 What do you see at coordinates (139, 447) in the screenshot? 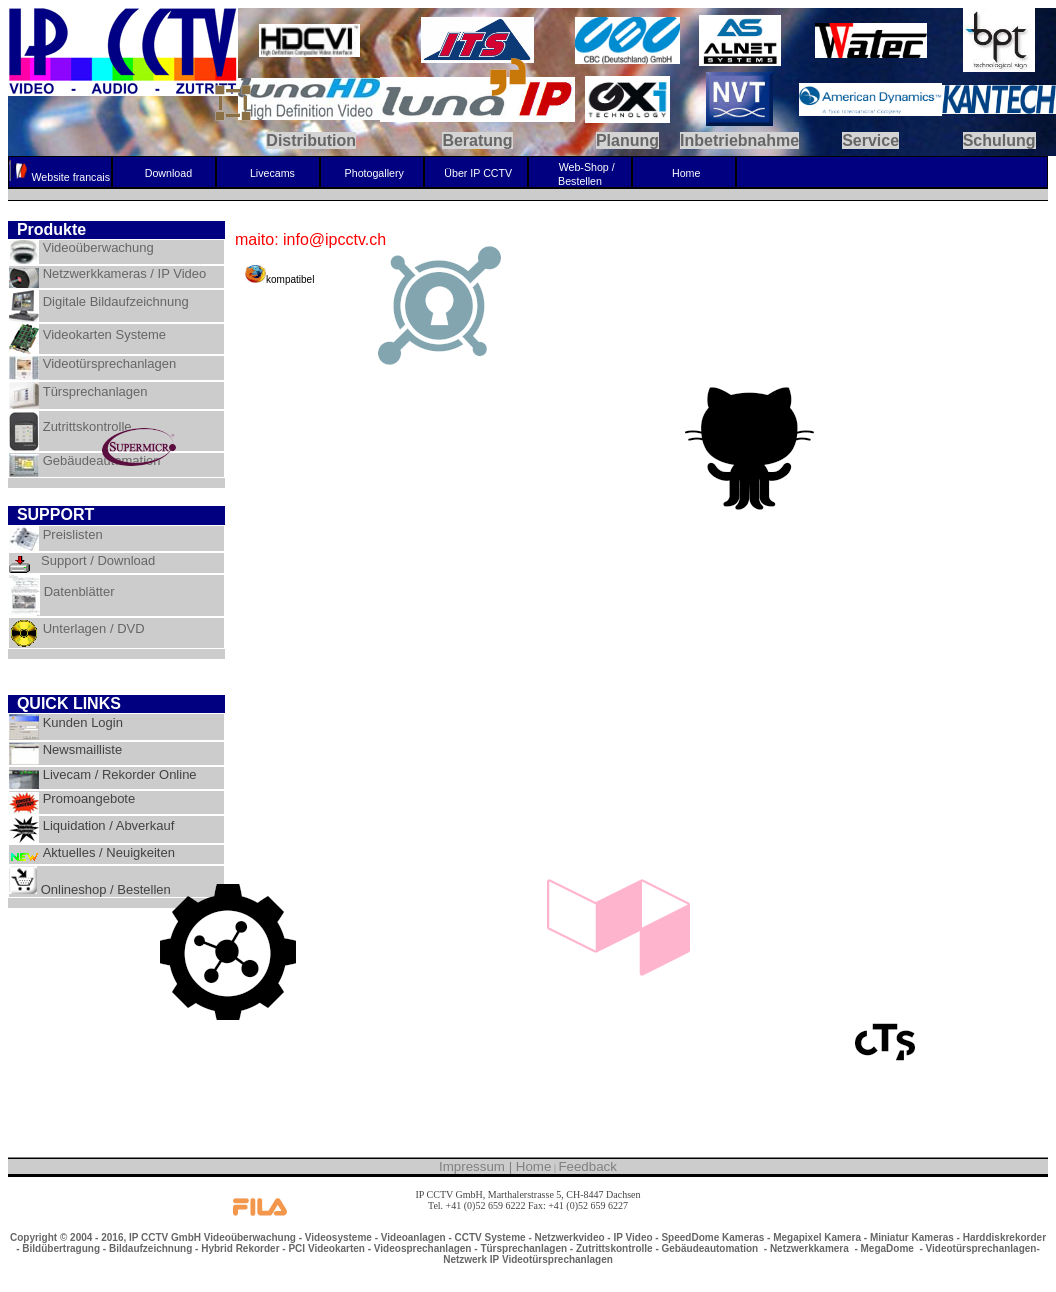
I see `Supermicro company logo` at bounding box center [139, 447].